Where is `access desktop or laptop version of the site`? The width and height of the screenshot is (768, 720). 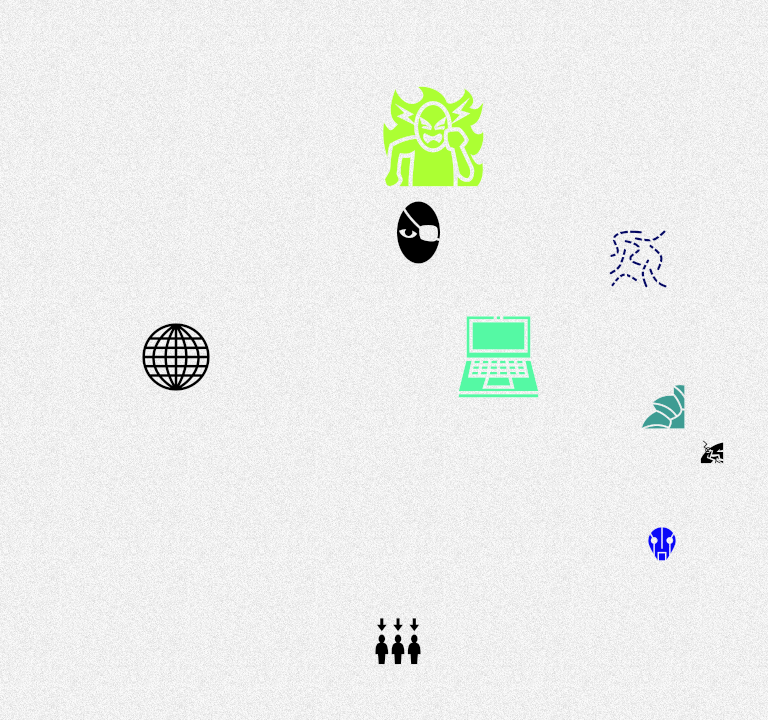
access desktop or laptop version of the site is located at coordinates (498, 356).